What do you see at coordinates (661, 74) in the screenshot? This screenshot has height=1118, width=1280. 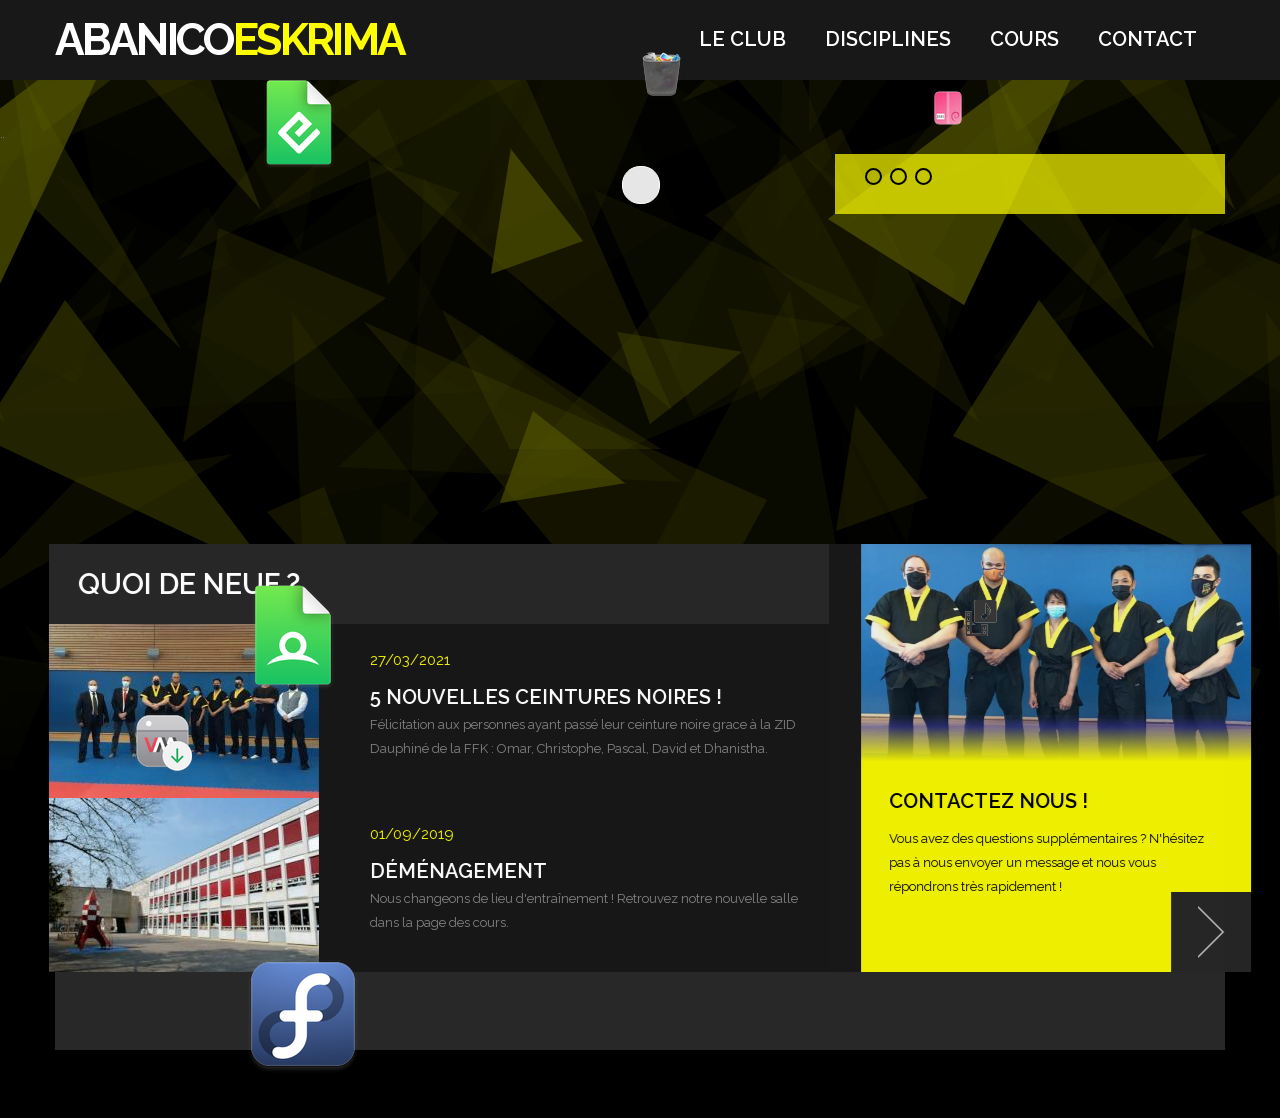 I see `open trash to view deleted files` at bounding box center [661, 74].